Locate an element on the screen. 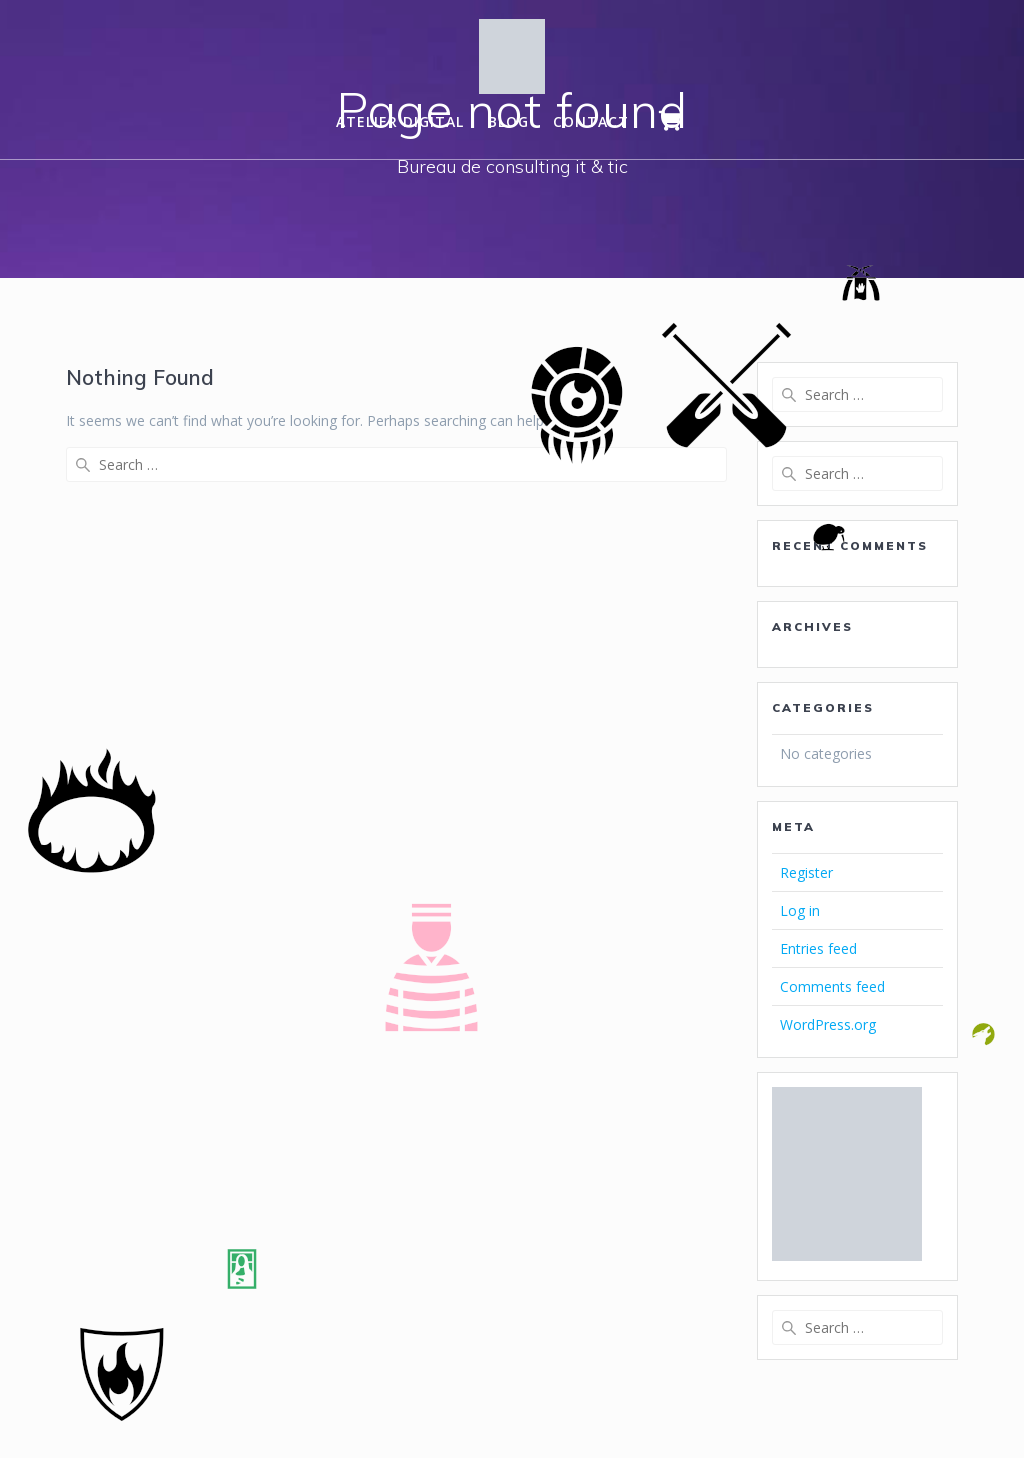  activate fire protection or resistance is located at coordinates (121, 1374).